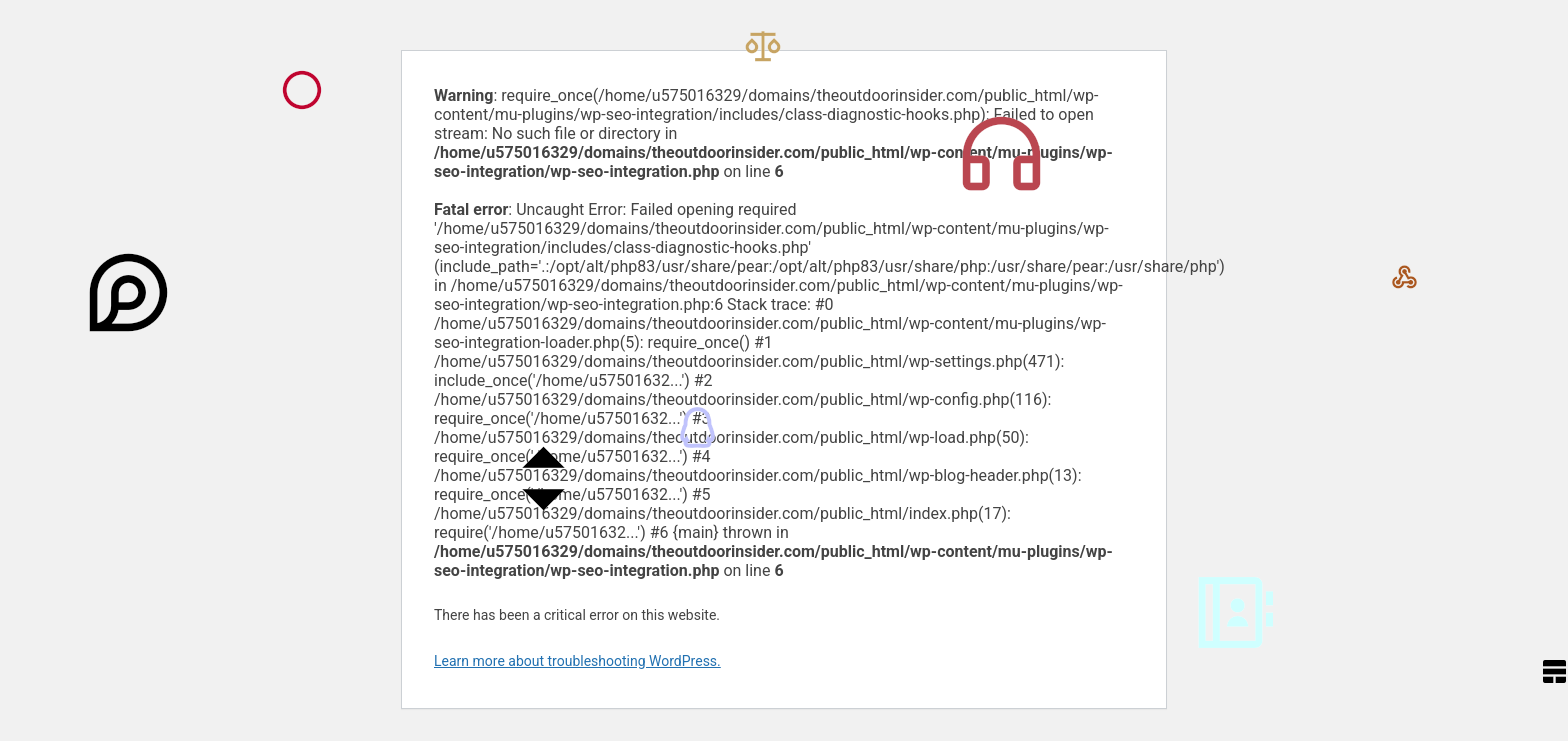 The width and height of the screenshot is (1568, 741). I want to click on open QQ messenger app, so click(697, 427).